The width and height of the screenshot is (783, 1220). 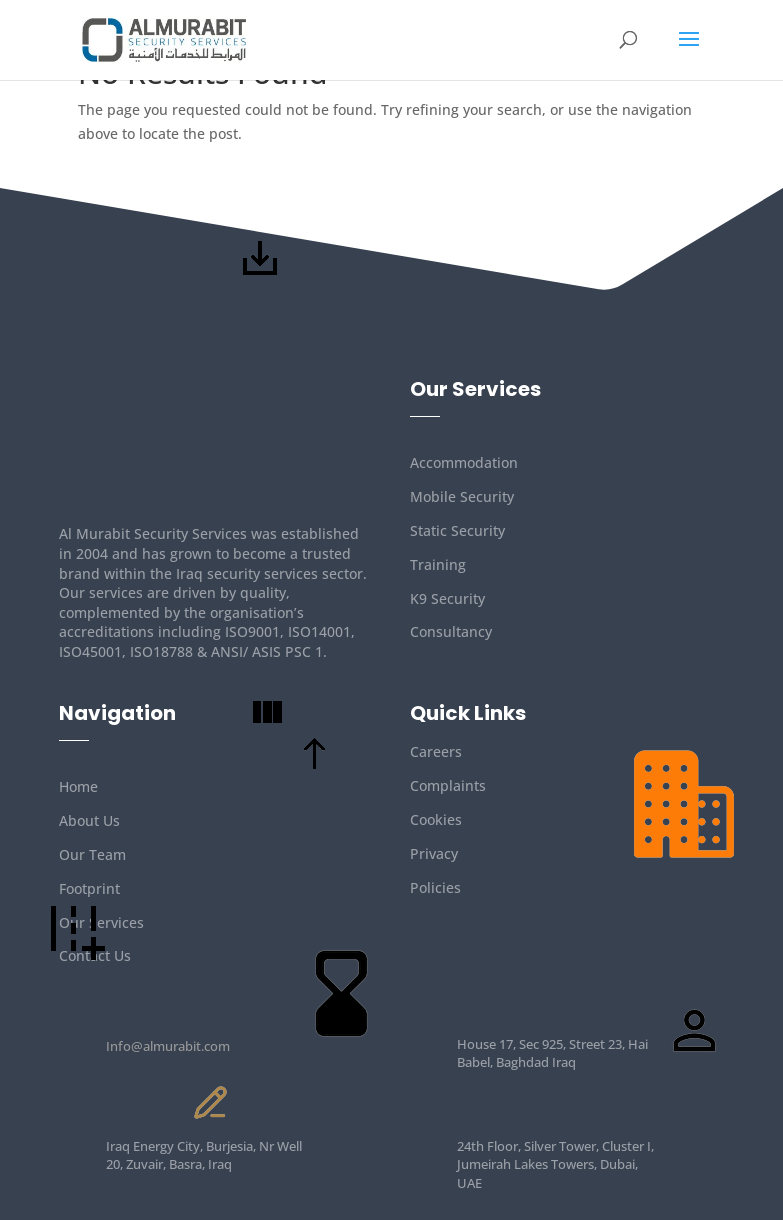 What do you see at coordinates (266, 712) in the screenshot?
I see `switch to column view layout` at bounding box center [266, 712].